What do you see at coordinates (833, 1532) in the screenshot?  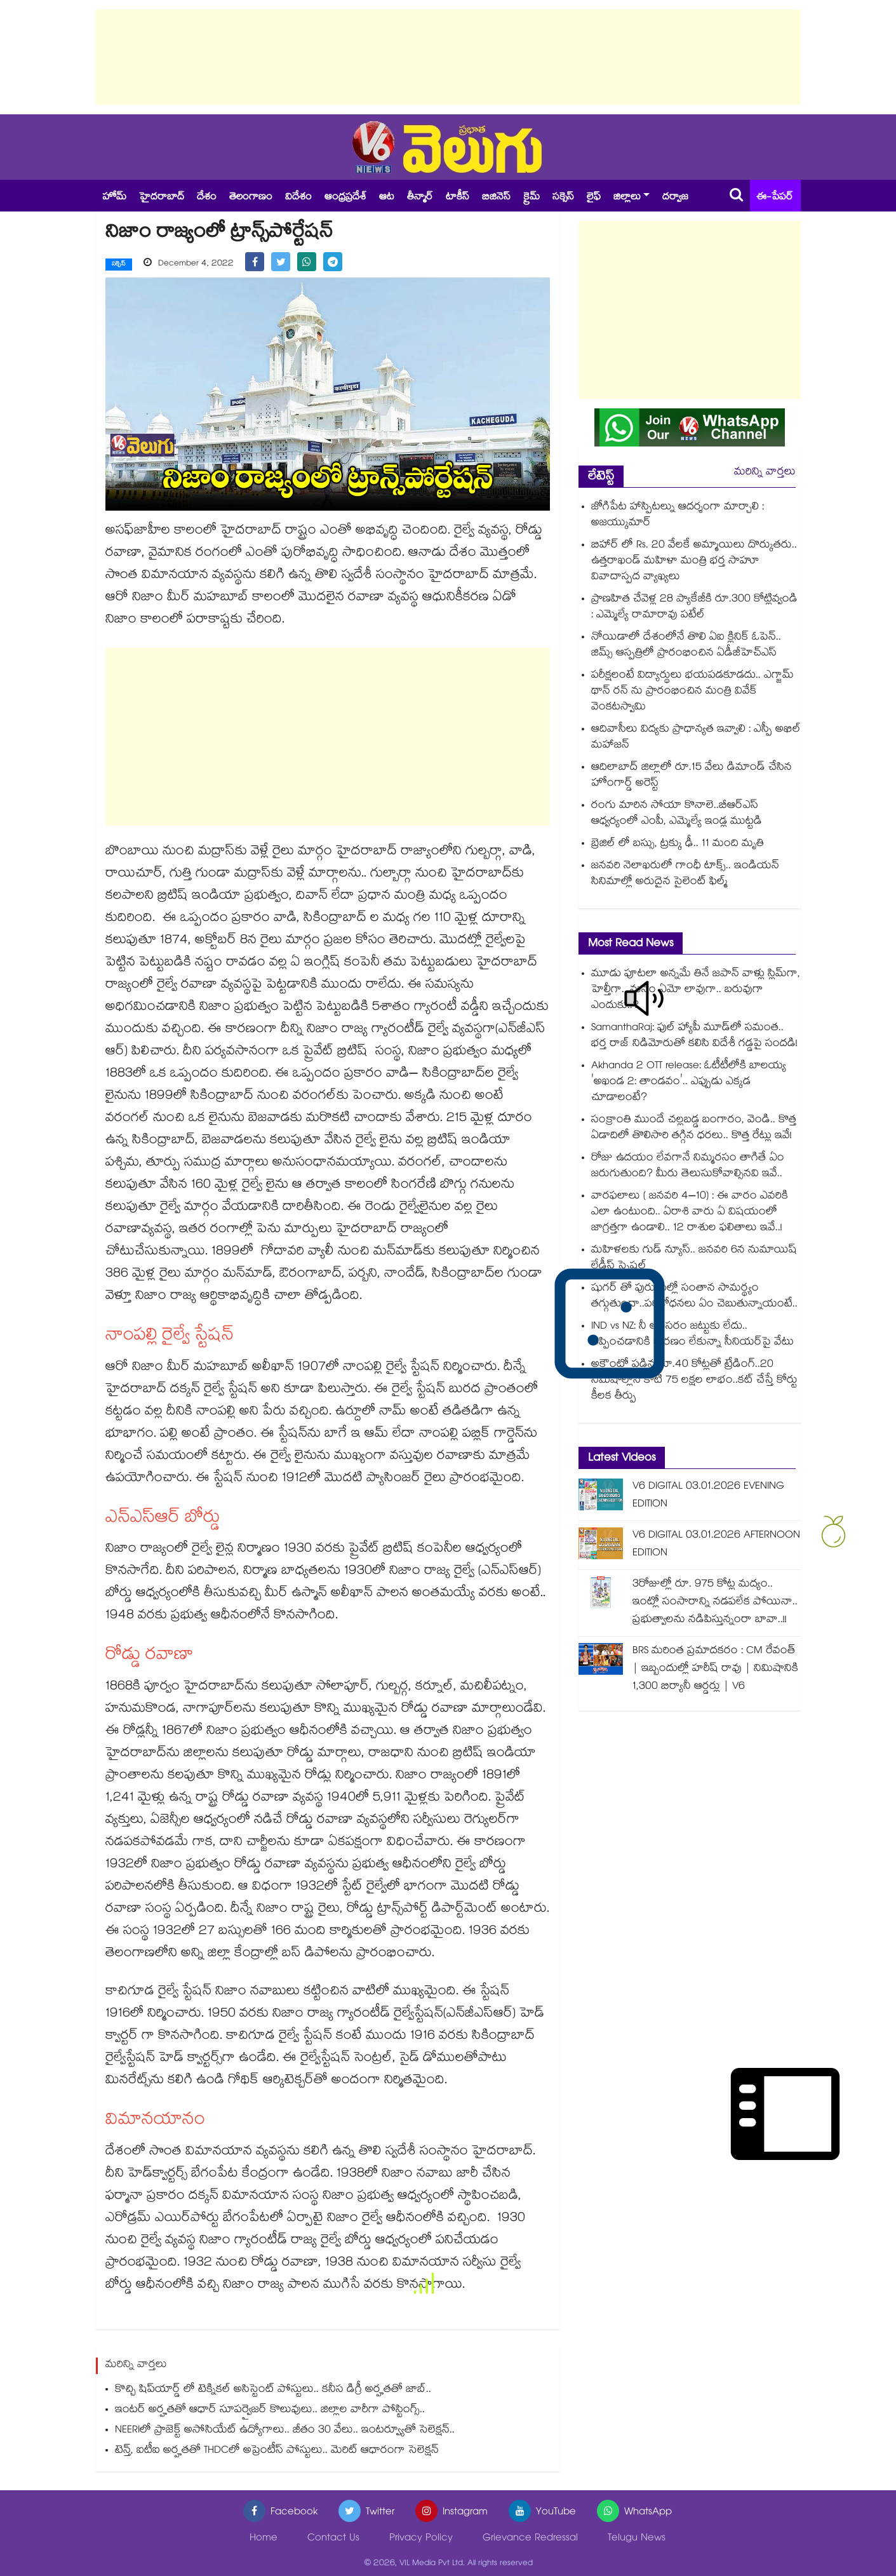 I see `select orange flavor or citrus option` at bounding box center [833, 1532].